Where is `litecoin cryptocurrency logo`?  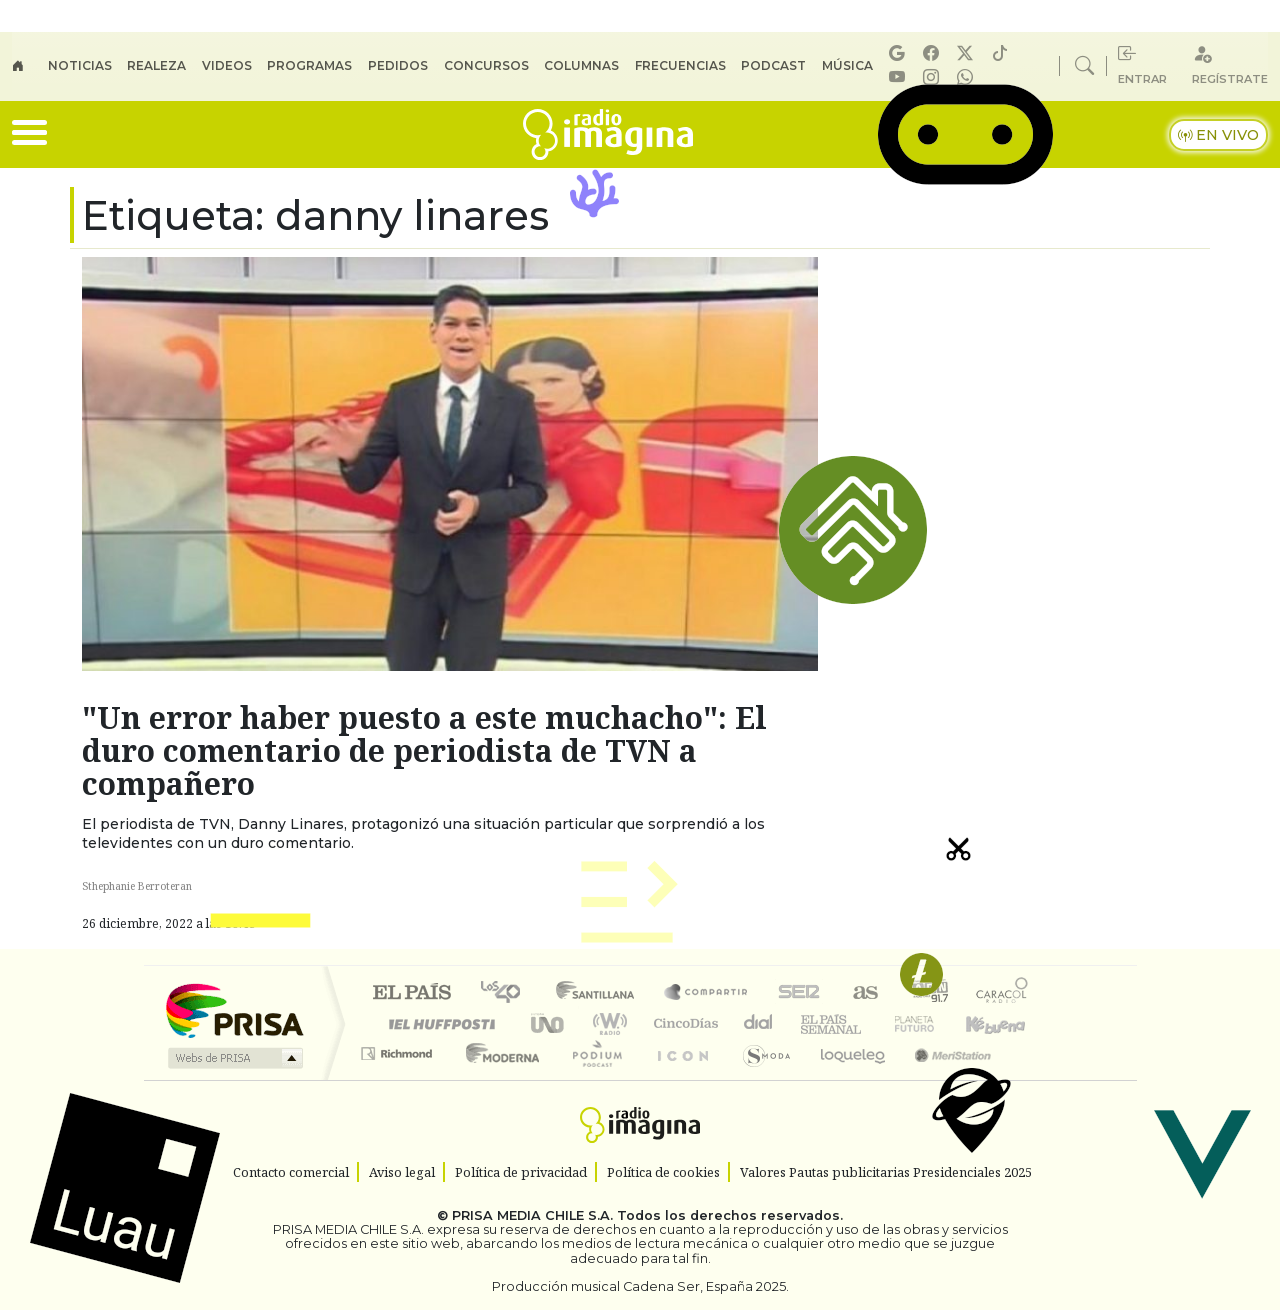
litecoin cryptocurrency logo is located at coordinates (921, 974).